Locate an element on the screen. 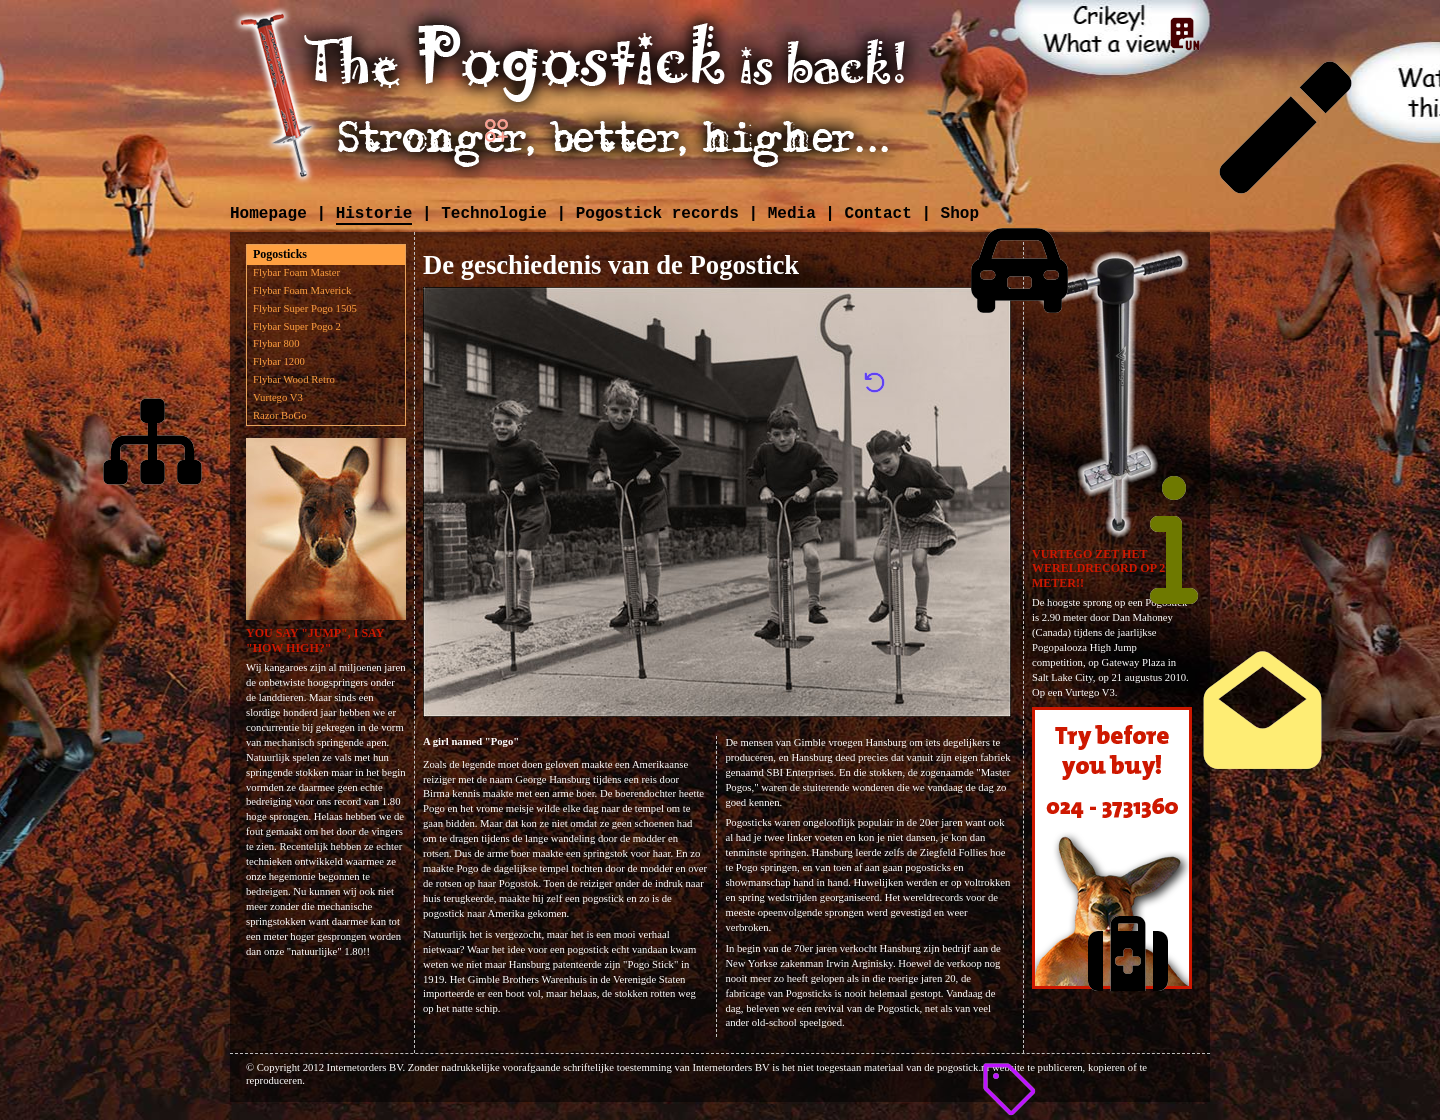 Image resolution: width=1440 pixels, height=1120 pixels. add or manage tags for organization is located at coordinates (1006, 1086).